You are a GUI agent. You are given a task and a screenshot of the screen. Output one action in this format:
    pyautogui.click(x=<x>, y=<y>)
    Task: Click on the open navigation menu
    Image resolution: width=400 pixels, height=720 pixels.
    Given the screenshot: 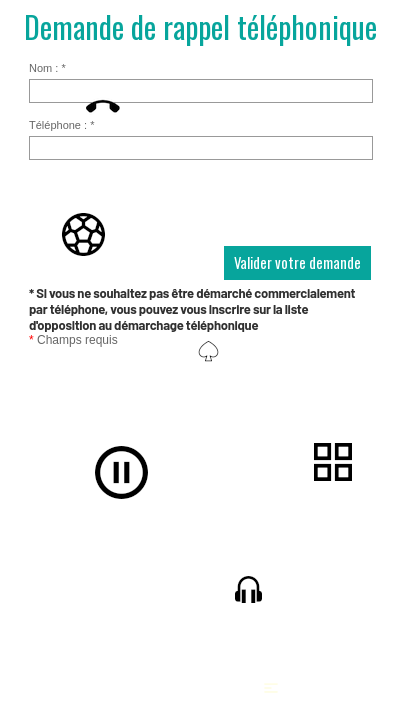 What is the action you would take?
    pyautogui.click(x=271, y=688)
    